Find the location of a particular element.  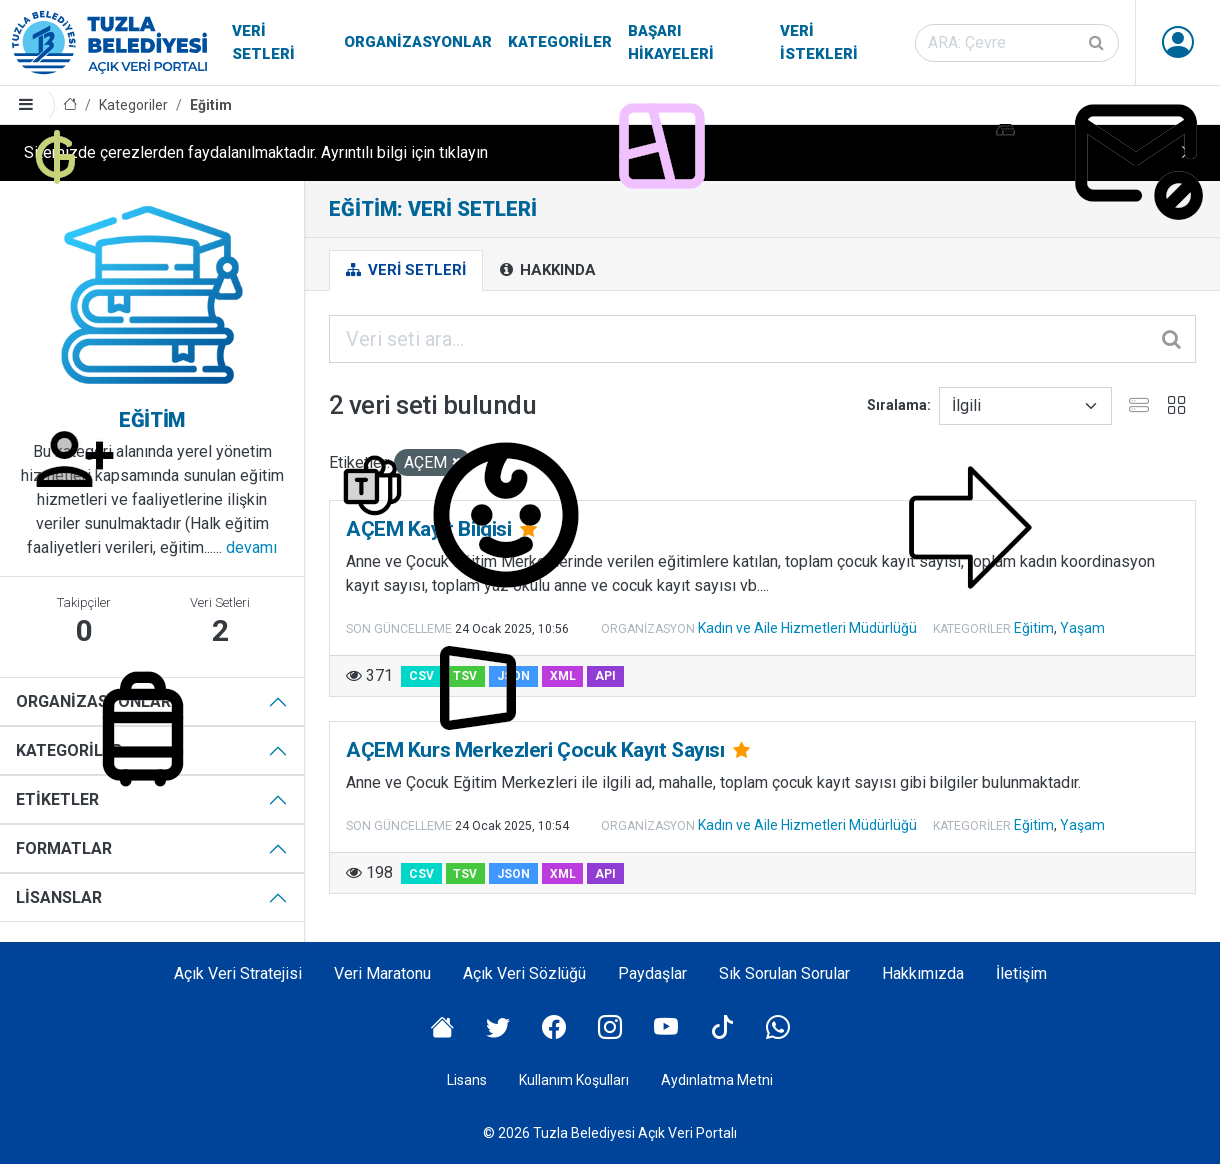

add a new contact or friend is located at coordinates (75, 459).